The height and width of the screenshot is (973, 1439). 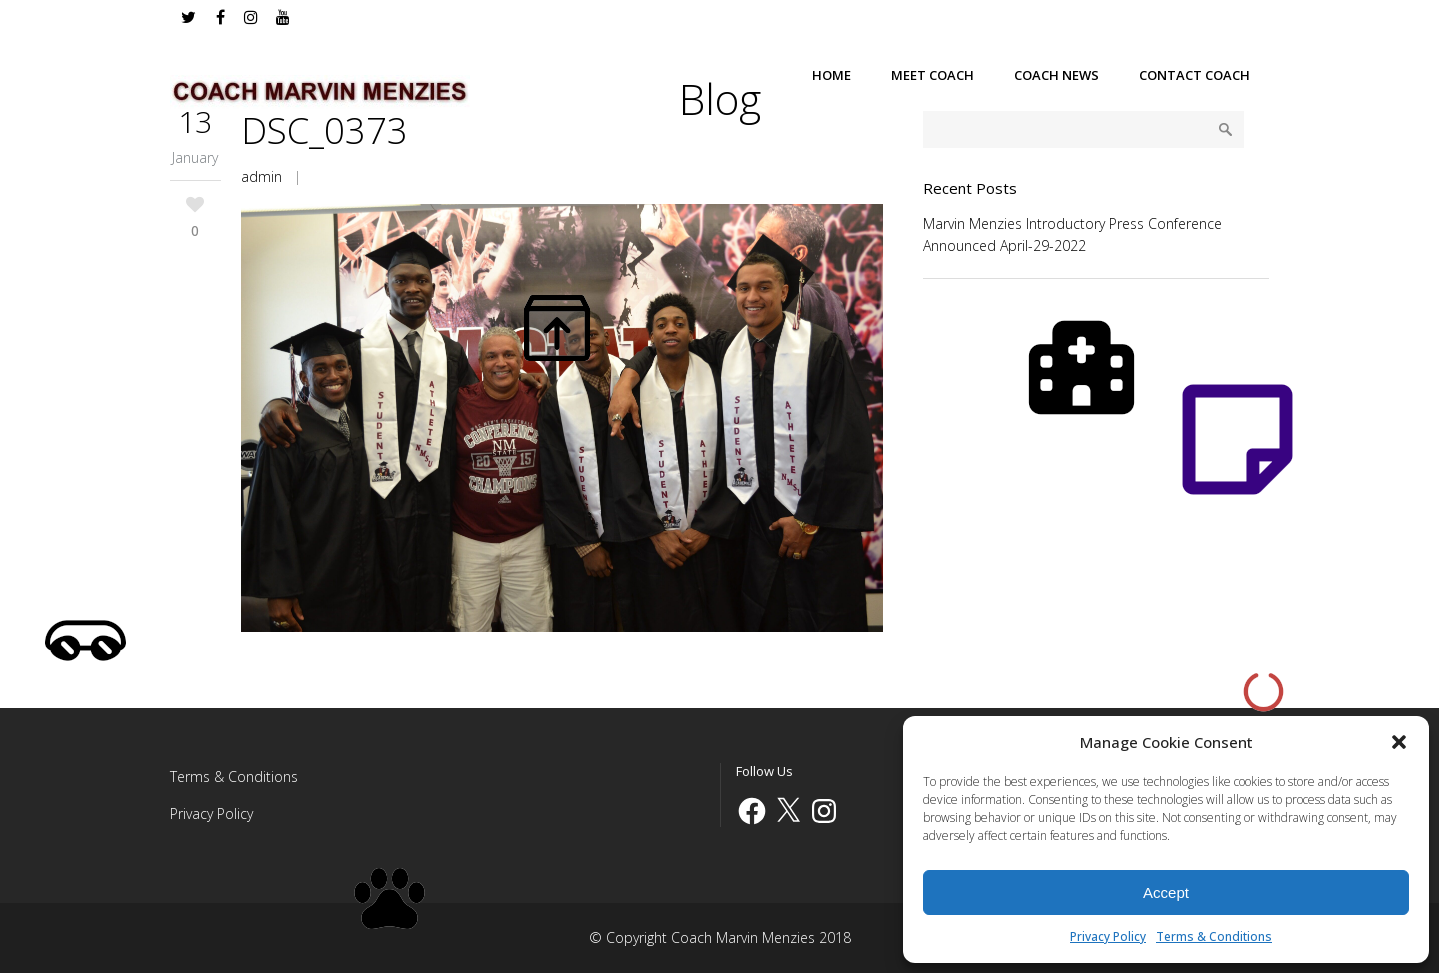 What do you see at coordinates (1081, 367) in the screenshot?
I see `view nearby hospitals or medical facilities` at bounding box center [1081, 367].